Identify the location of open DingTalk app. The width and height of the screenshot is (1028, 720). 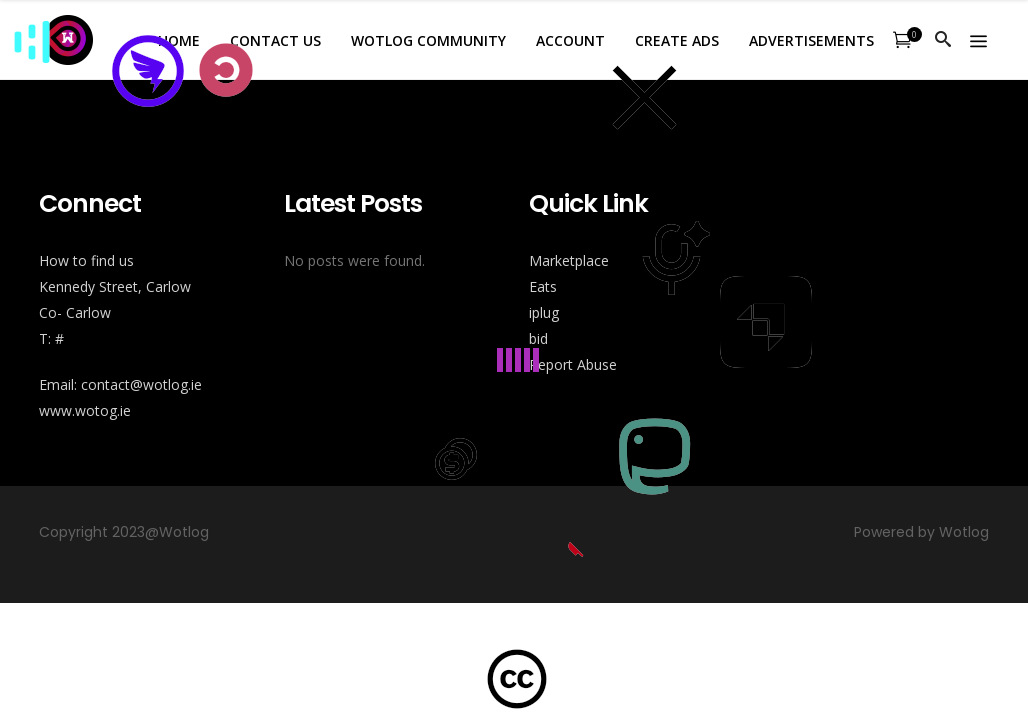
(148, 71).